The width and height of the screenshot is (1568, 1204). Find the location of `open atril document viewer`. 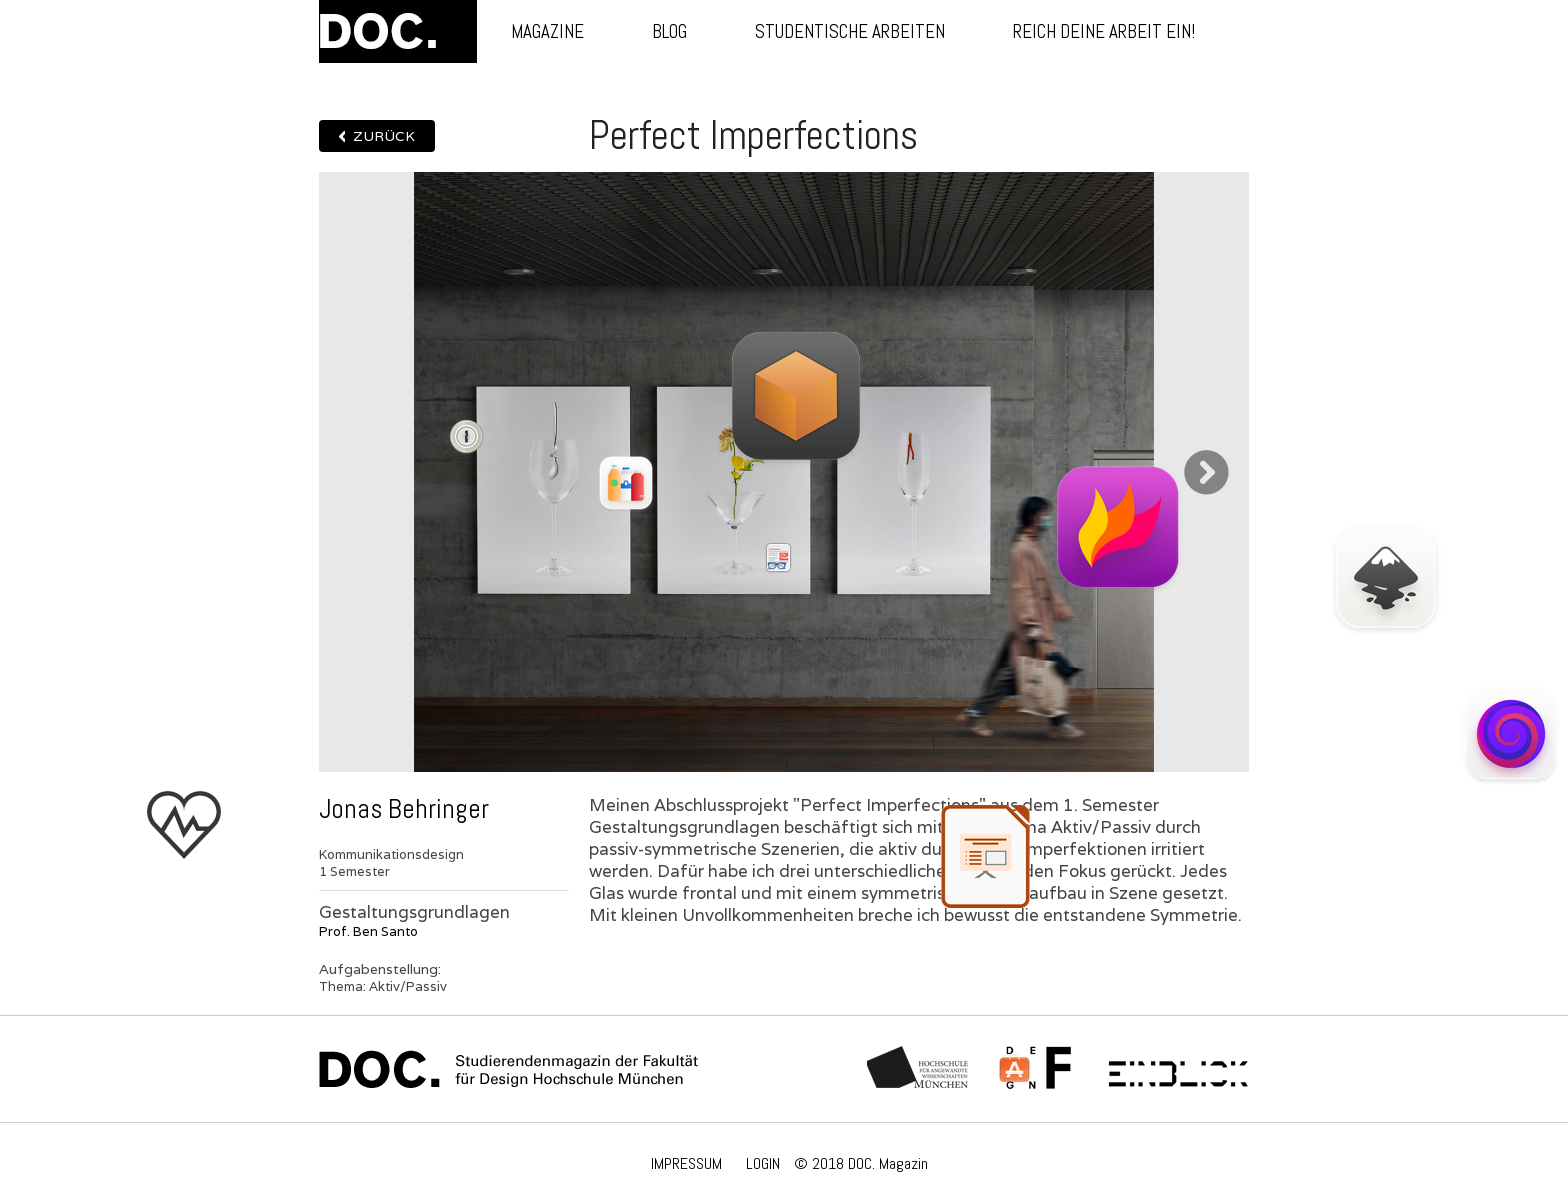

open atril document viewer is located at coordinates (778, 557).